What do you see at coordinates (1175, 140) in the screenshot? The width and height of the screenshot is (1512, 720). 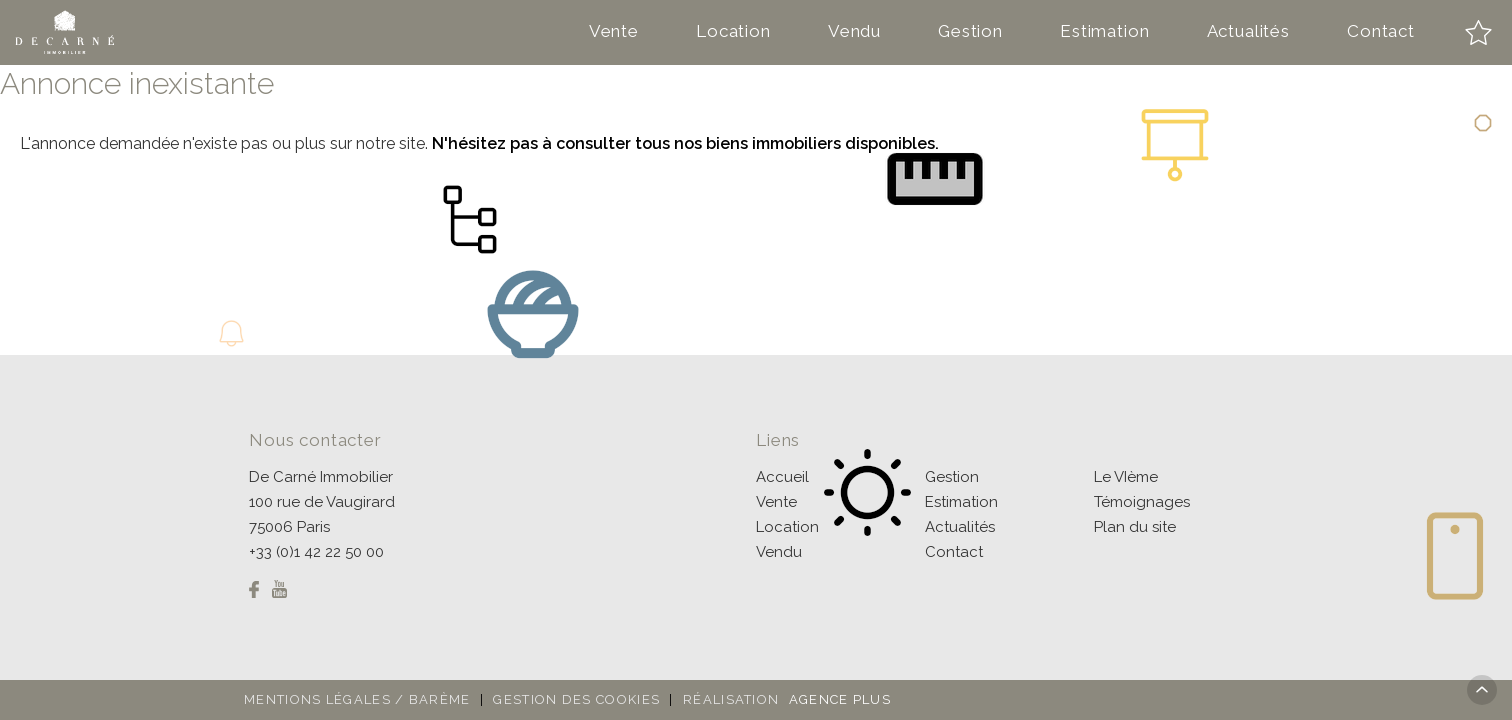 I see `start a presentation or slideshow` at bounding box center [1175, 140].